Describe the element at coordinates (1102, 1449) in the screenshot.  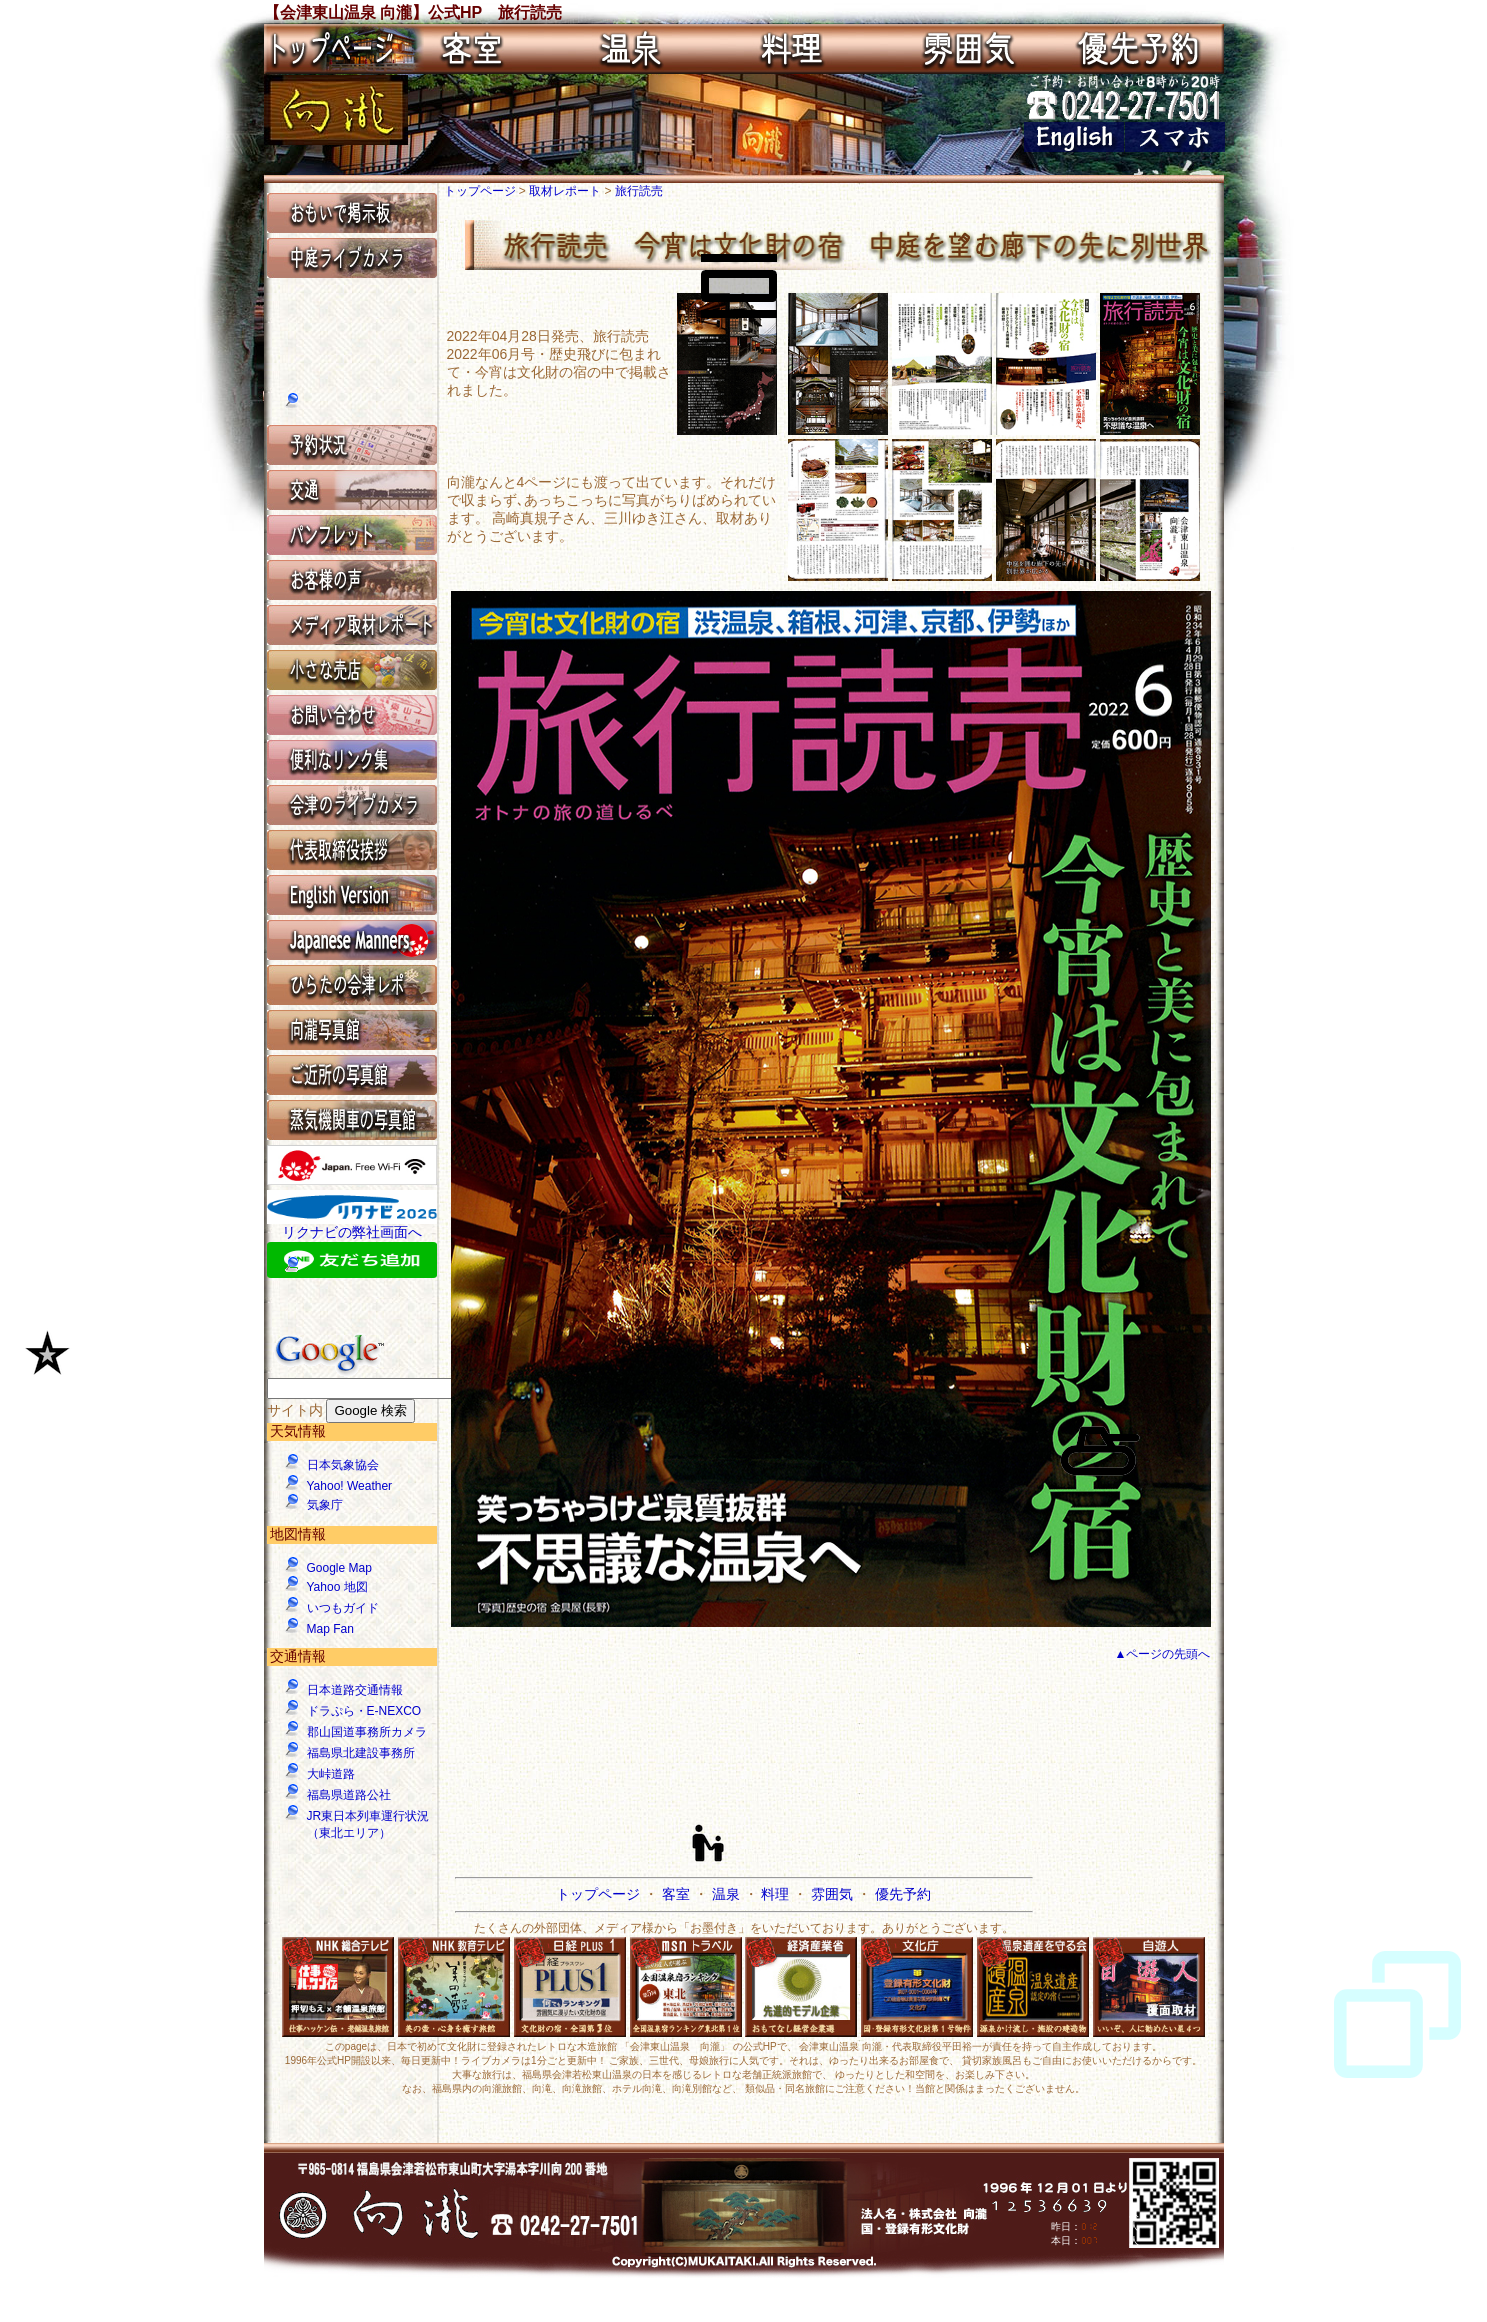
I see `military or defense-related feature` at that location.